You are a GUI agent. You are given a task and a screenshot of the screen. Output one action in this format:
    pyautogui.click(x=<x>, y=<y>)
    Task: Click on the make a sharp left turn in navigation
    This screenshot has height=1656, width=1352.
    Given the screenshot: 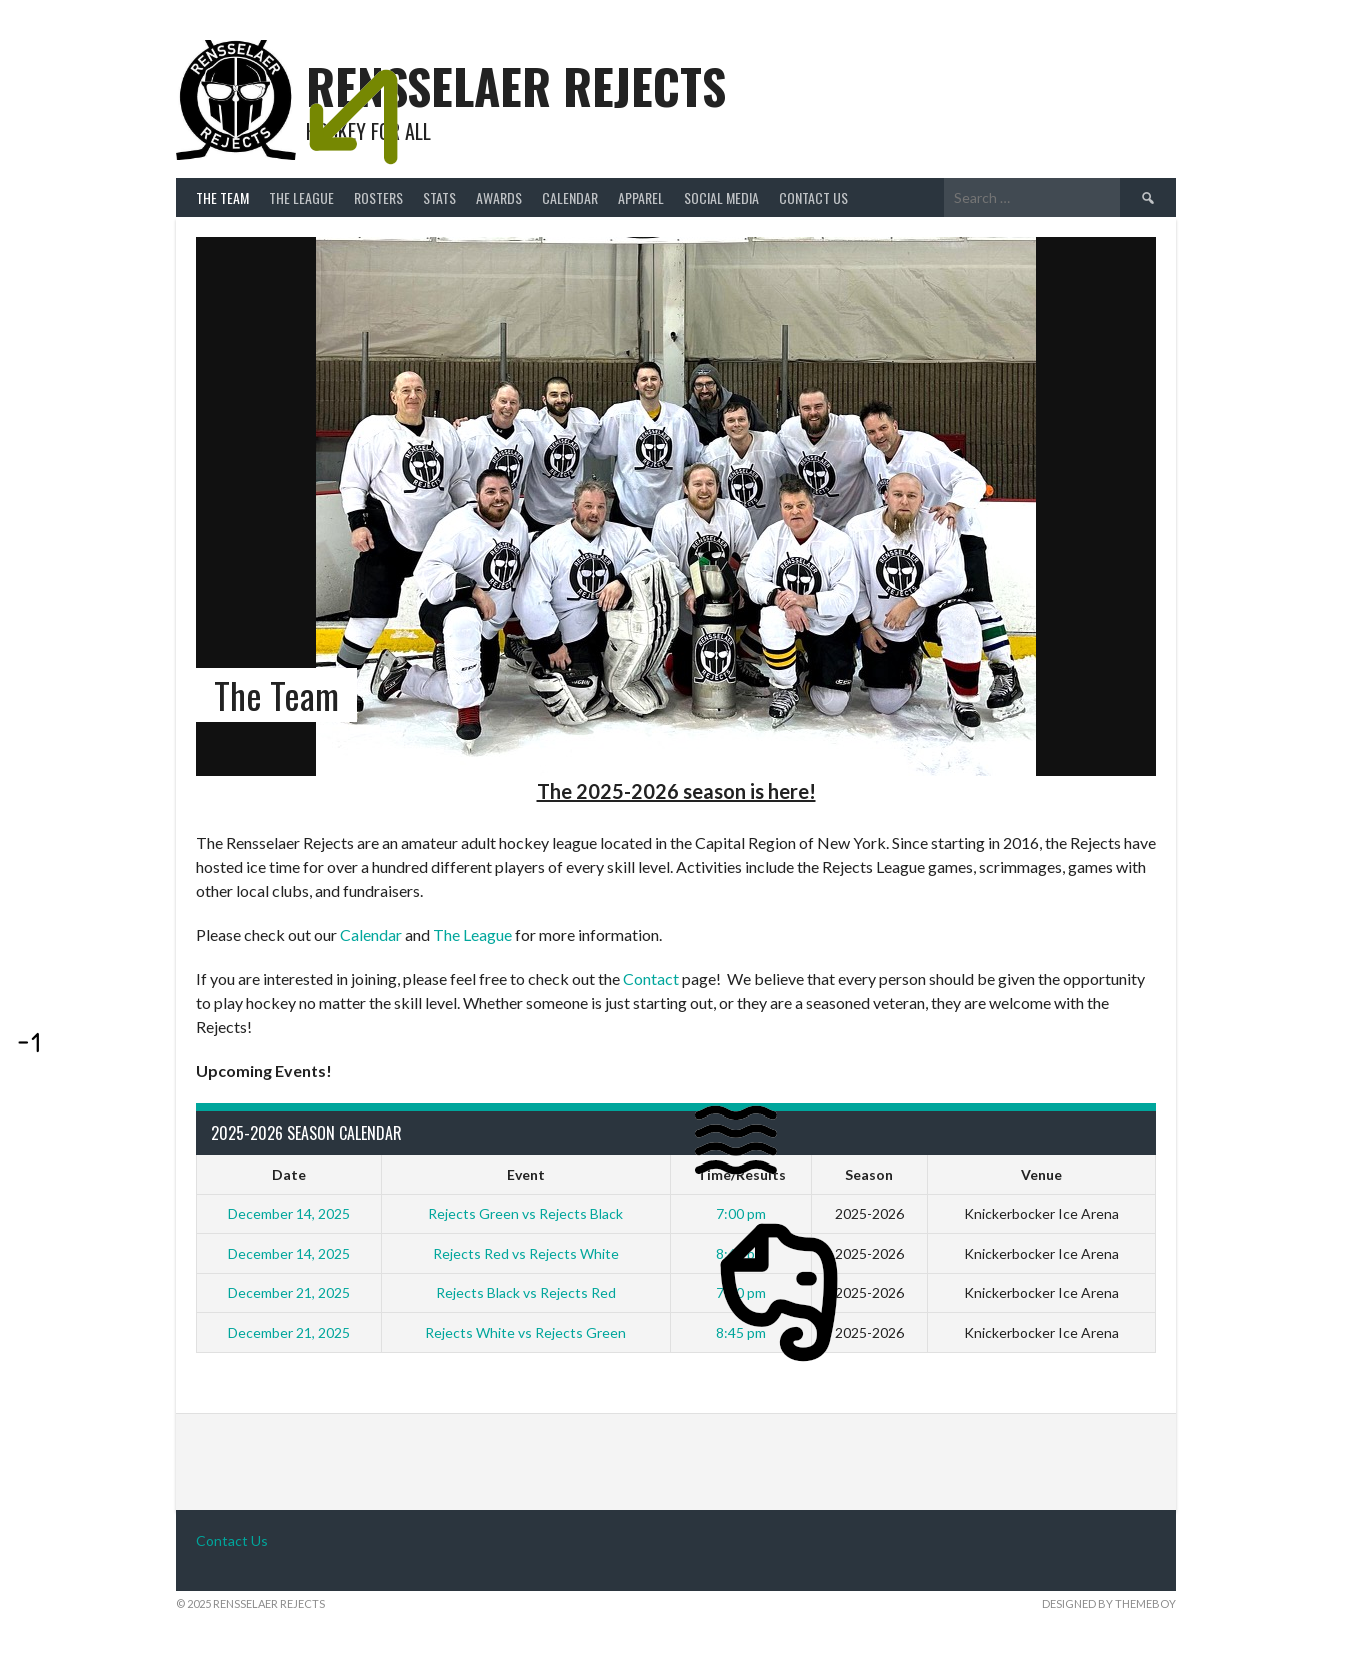 What is the action you would take?
    pyautogui.click(x=357, y=117)
    